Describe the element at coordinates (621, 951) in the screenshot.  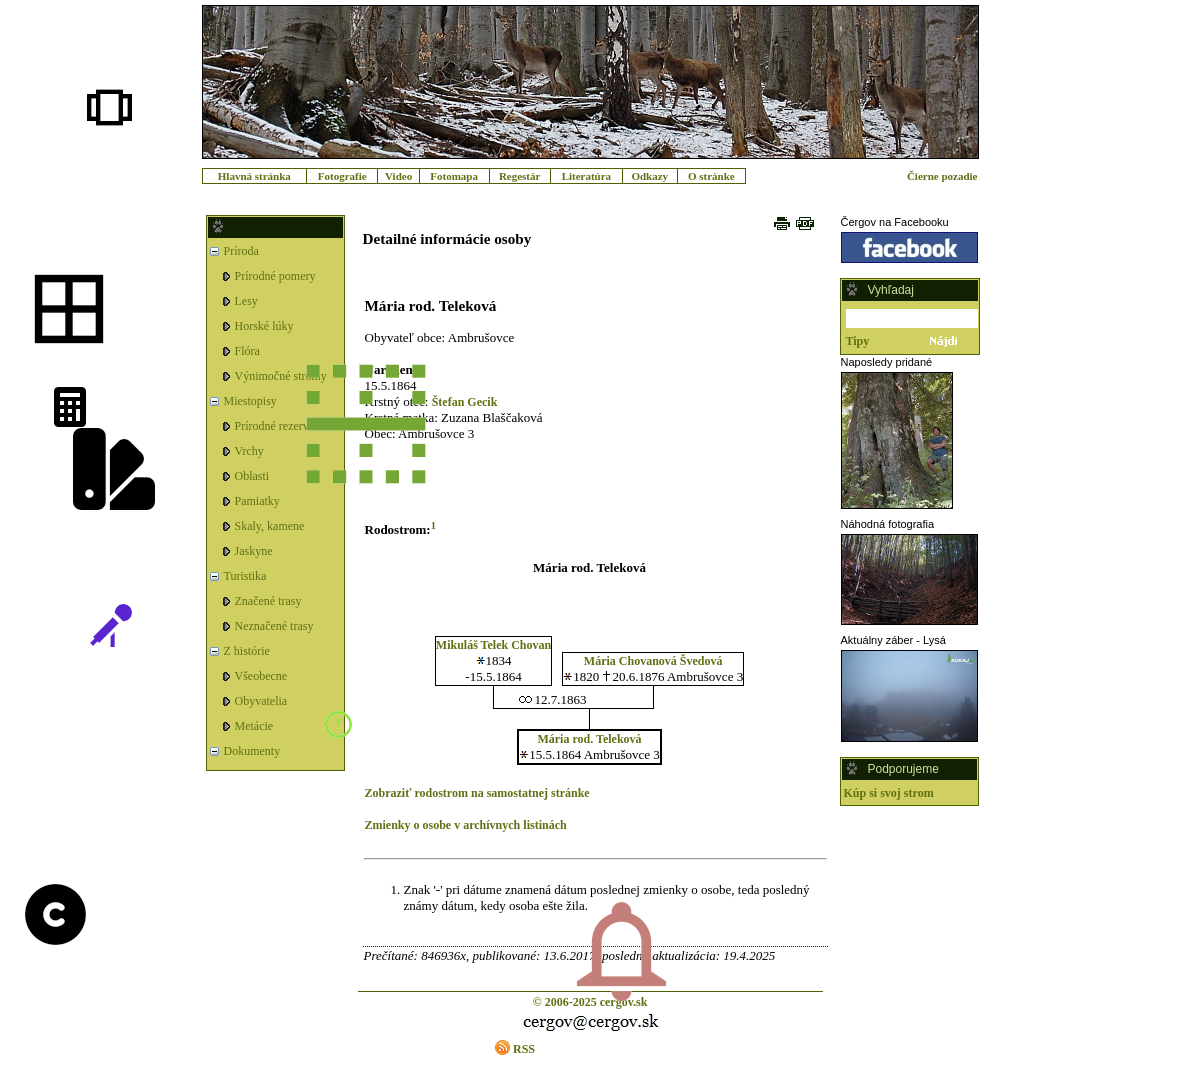
I see `view notifications` at that location.